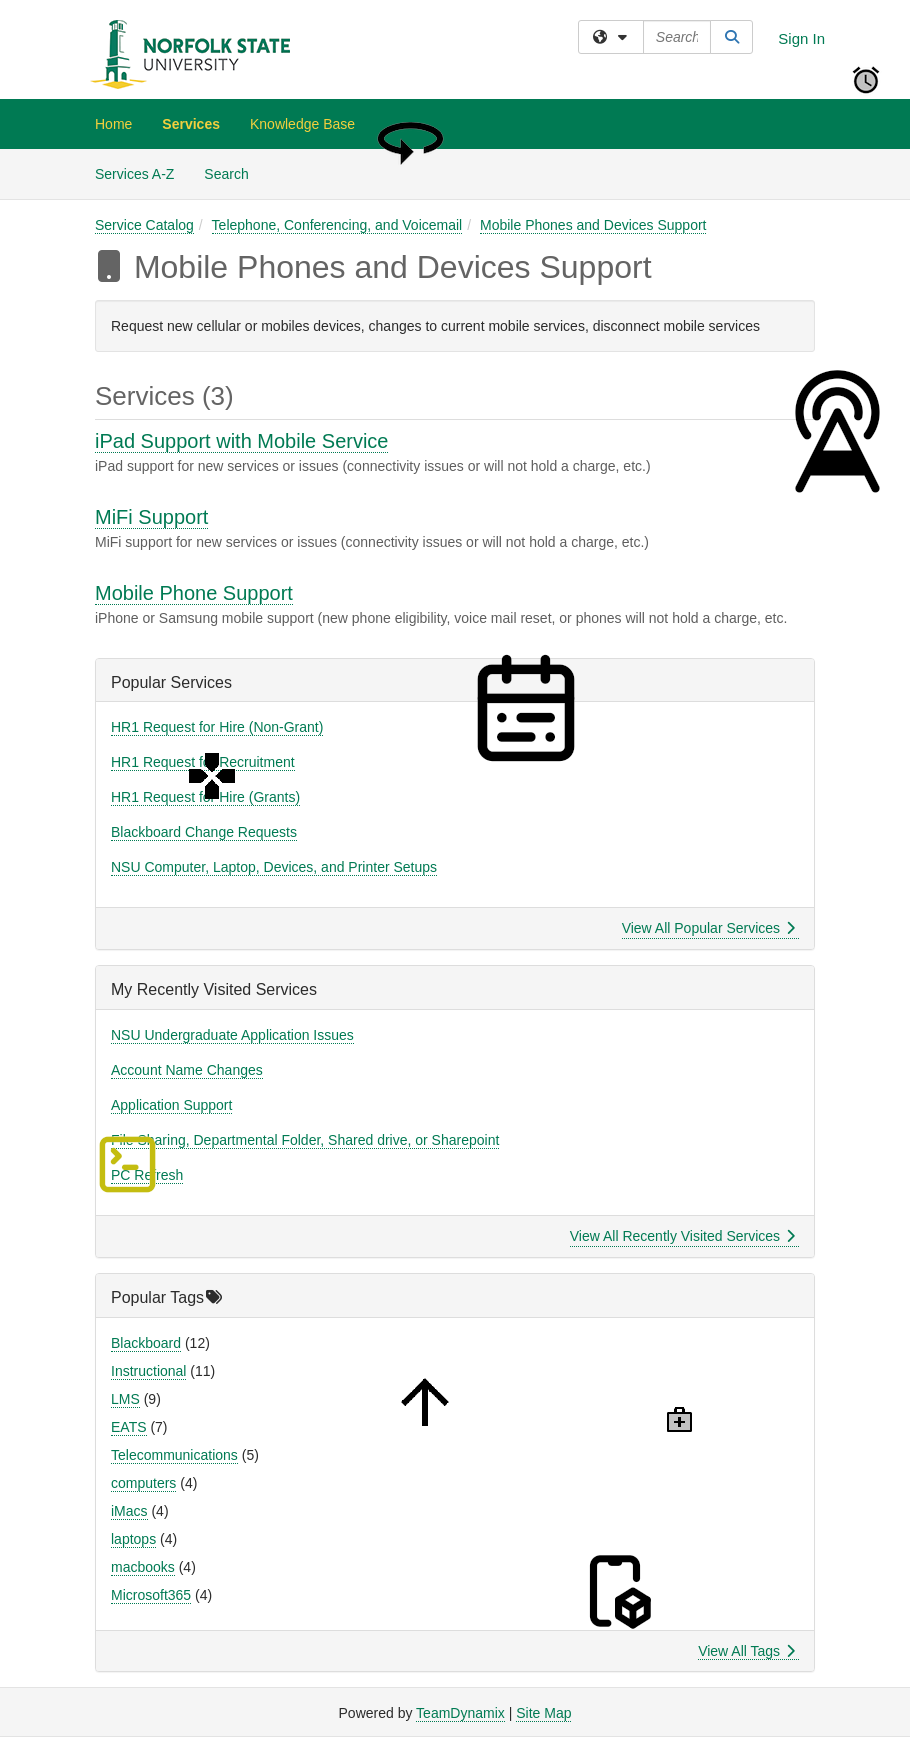 Image resolution: width=910 pixels, height=1737 pixels. I want to click on access medical services or healthcare information, so click(679, 1419).